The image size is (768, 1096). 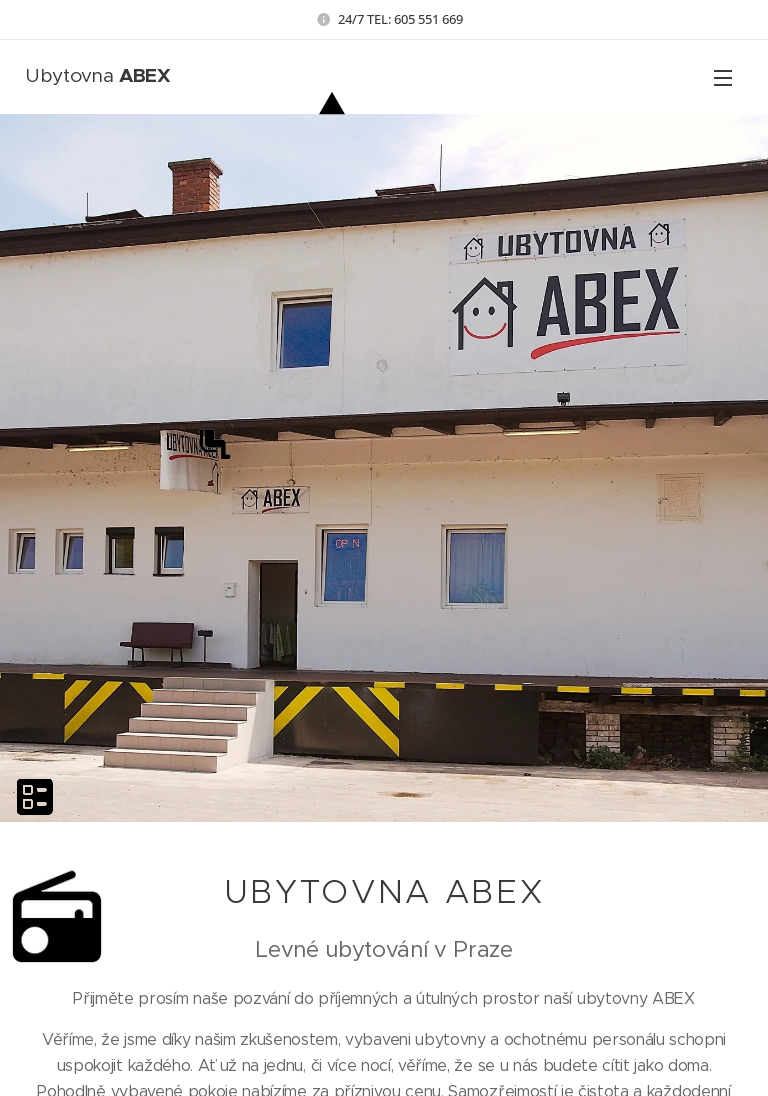 I want to click on open radio or audio streaming, so click(x=57, y=918).